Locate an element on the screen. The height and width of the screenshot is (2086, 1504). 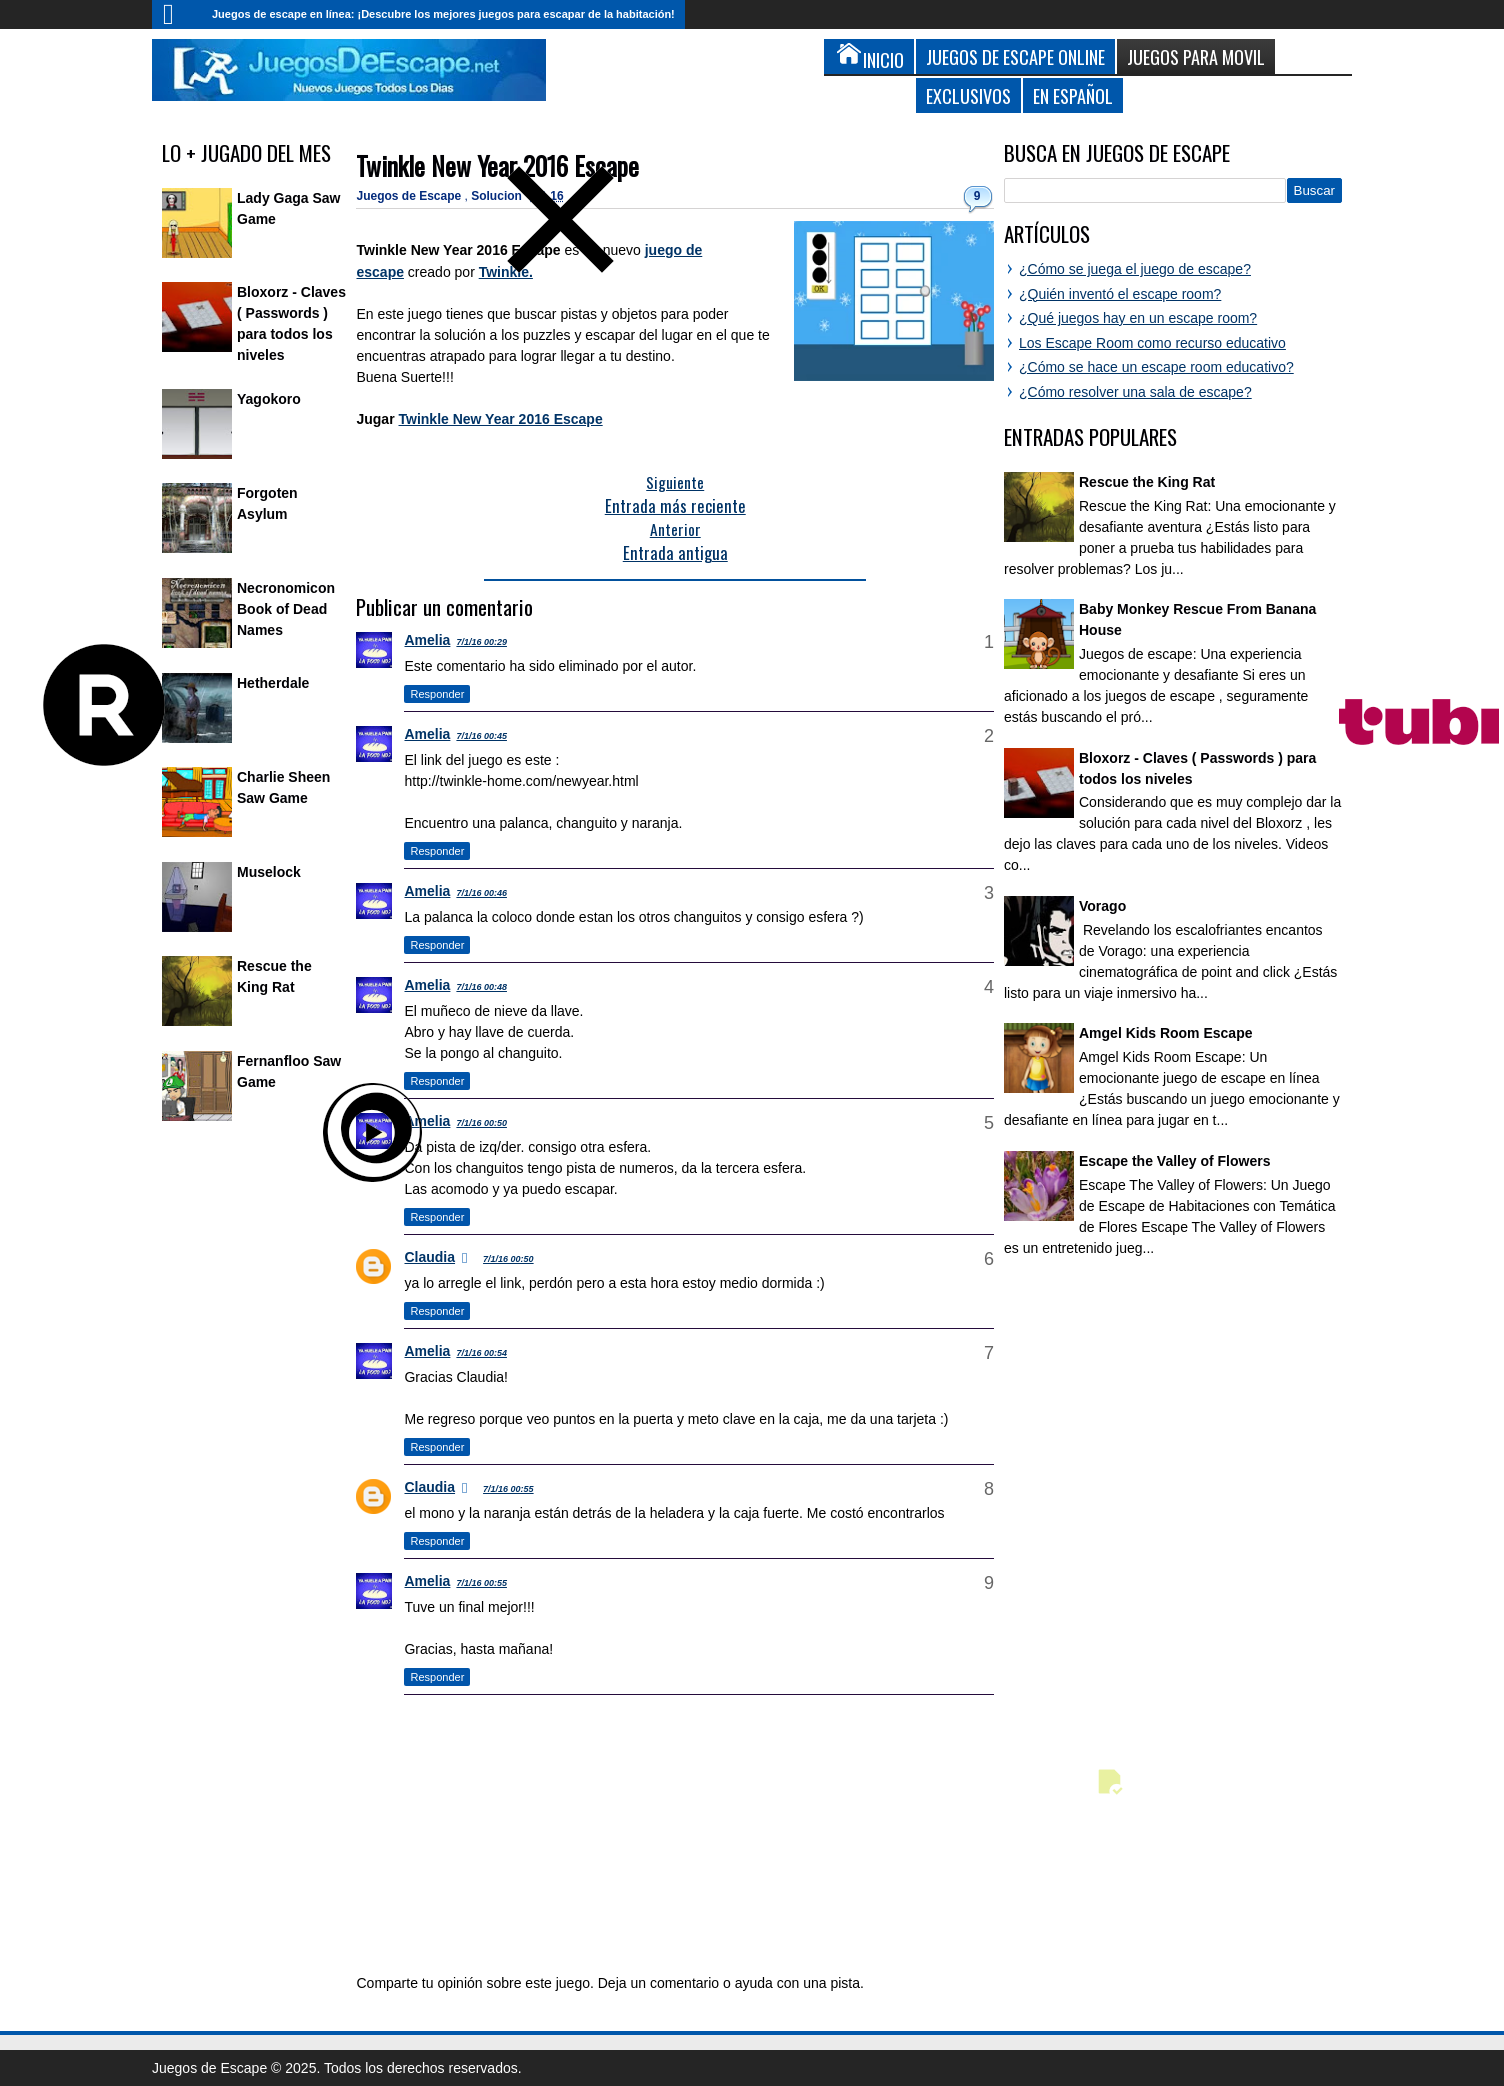
open mpv media player is located at coordinates (372, 1132).